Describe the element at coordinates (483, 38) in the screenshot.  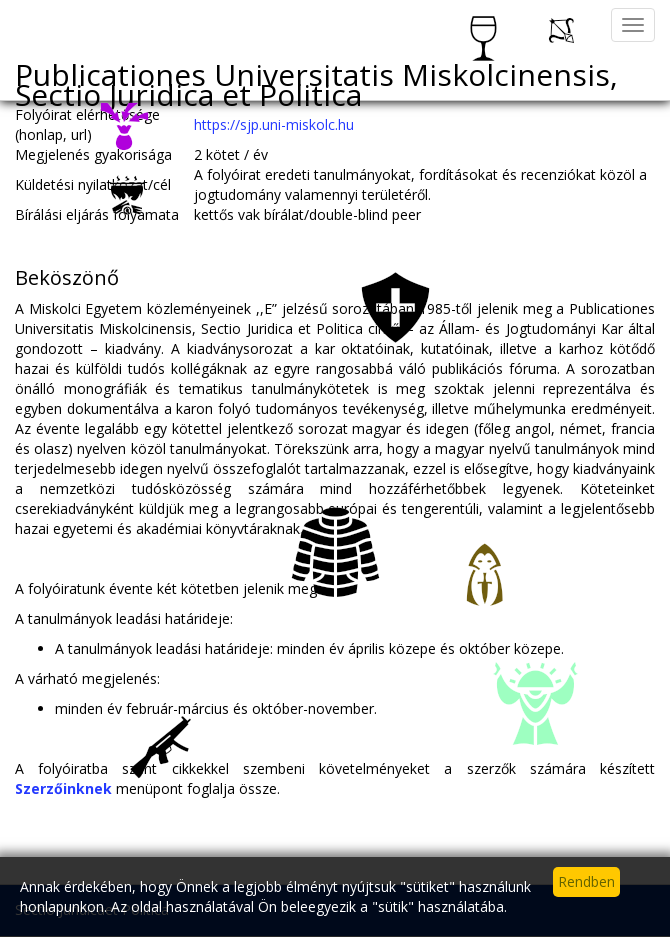
I see `browse wine or beverage options` at that location.